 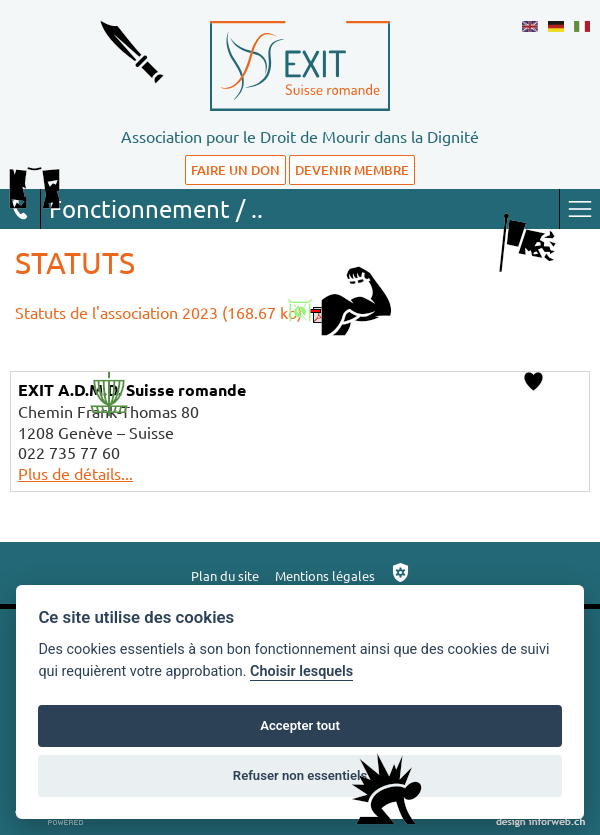 I want to click on indicates a defeated faction or conquered territory, so click(x=526, y=242).